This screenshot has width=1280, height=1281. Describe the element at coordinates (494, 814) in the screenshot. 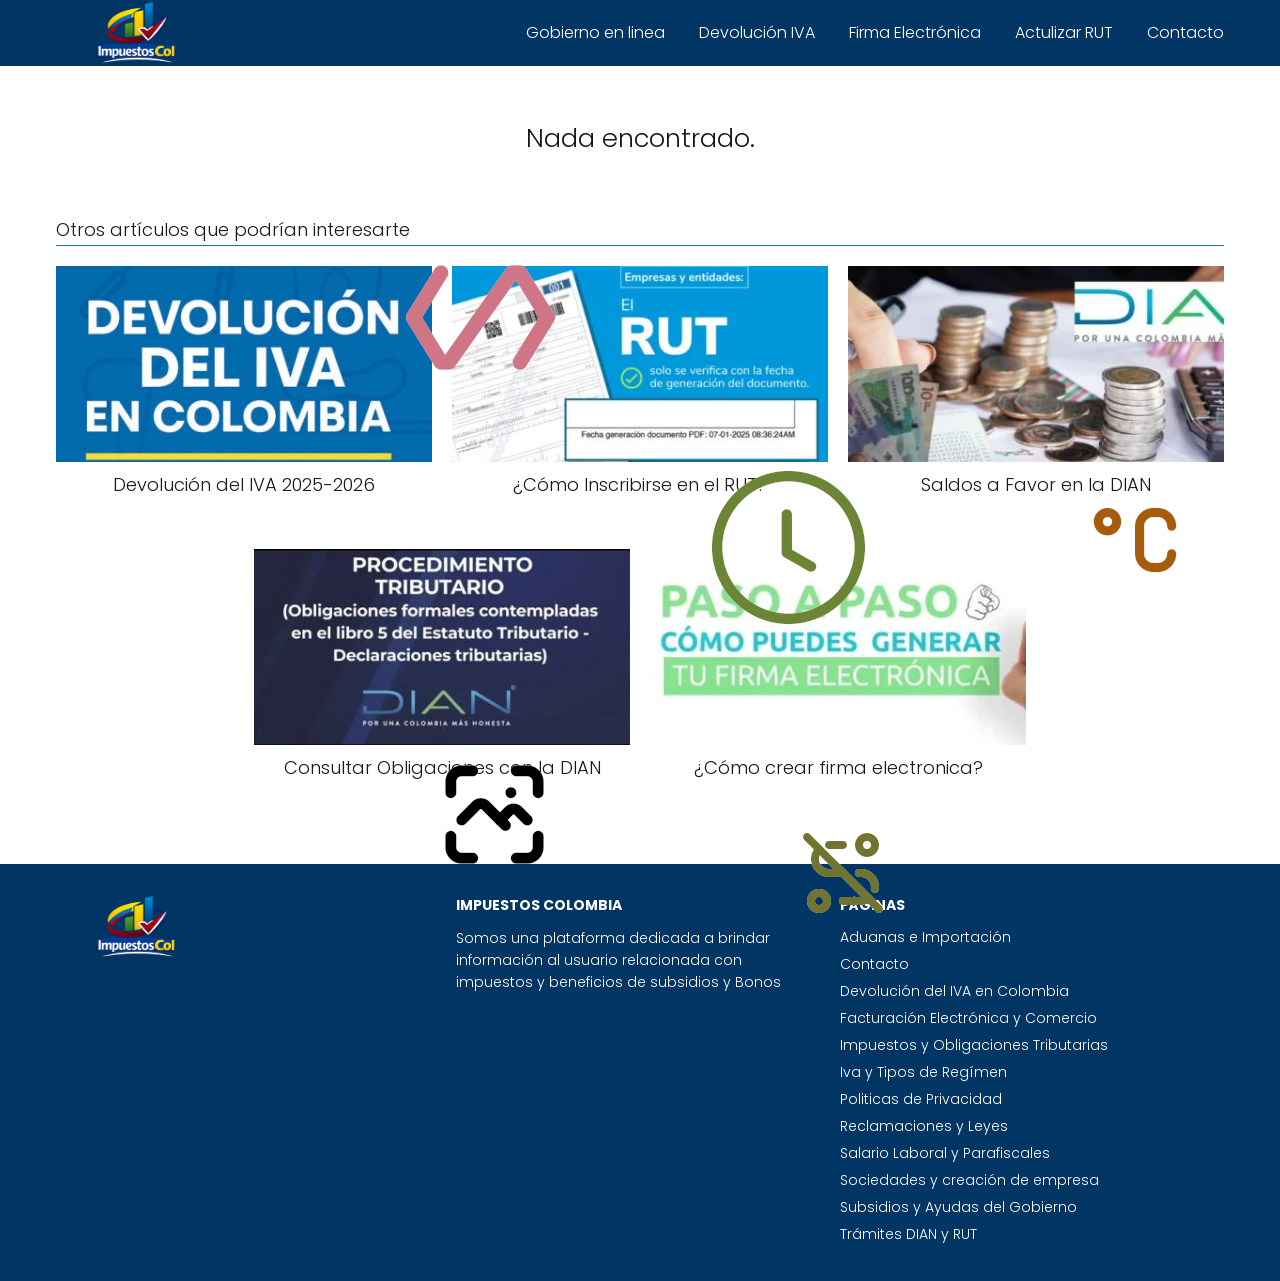

I see `scan or digitize a photo` at that location.